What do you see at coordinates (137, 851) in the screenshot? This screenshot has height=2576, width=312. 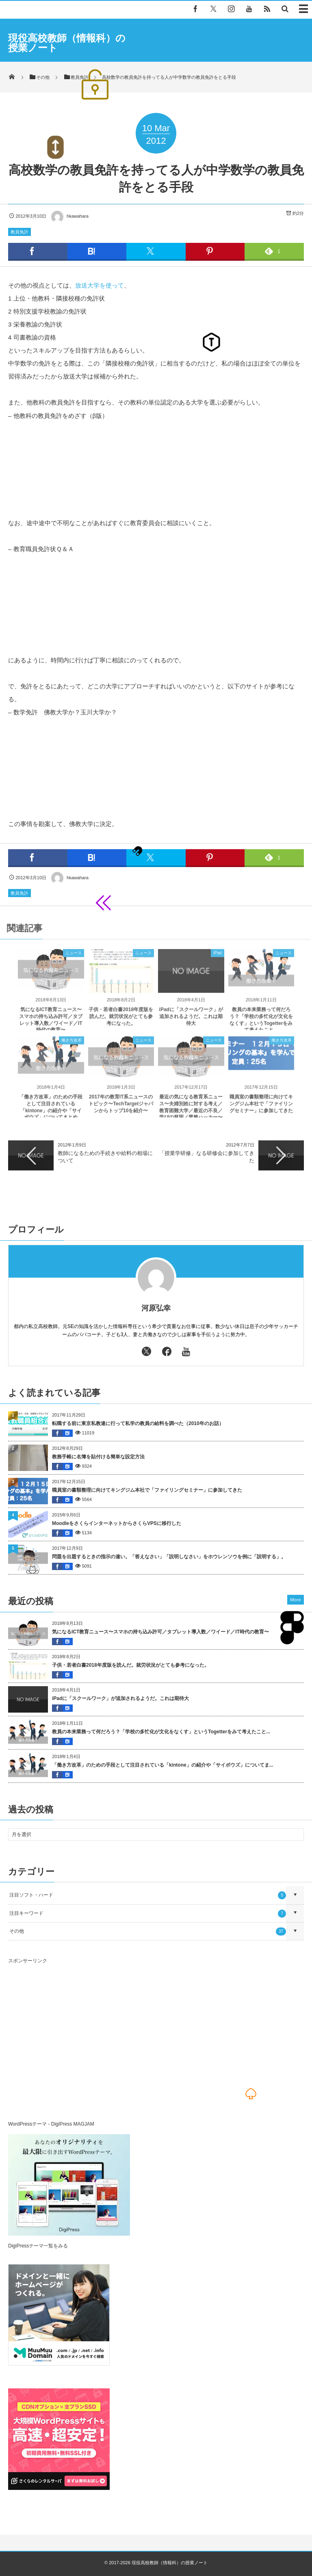 I see `attract or link related items together` at bounding box center [137, 851].